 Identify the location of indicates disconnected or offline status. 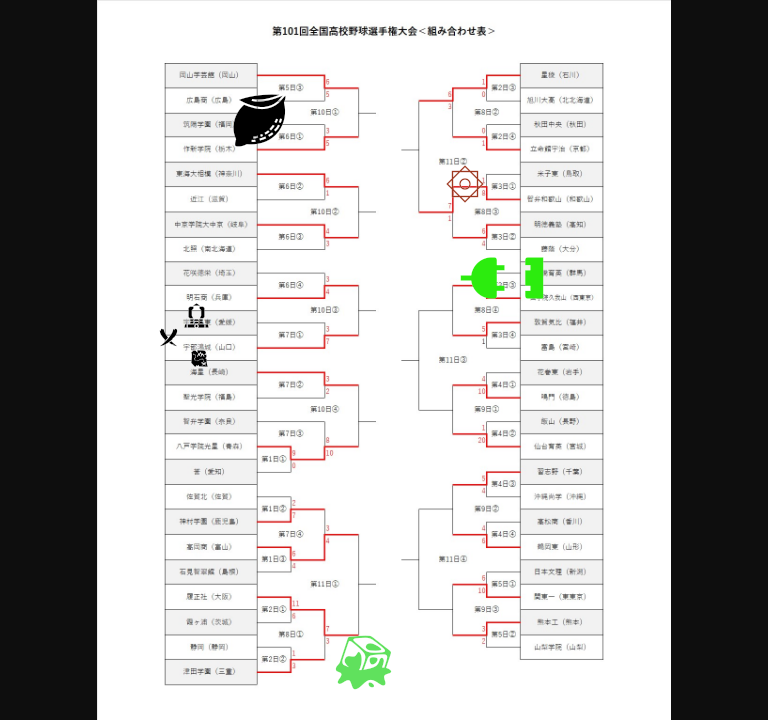
(502, 278).